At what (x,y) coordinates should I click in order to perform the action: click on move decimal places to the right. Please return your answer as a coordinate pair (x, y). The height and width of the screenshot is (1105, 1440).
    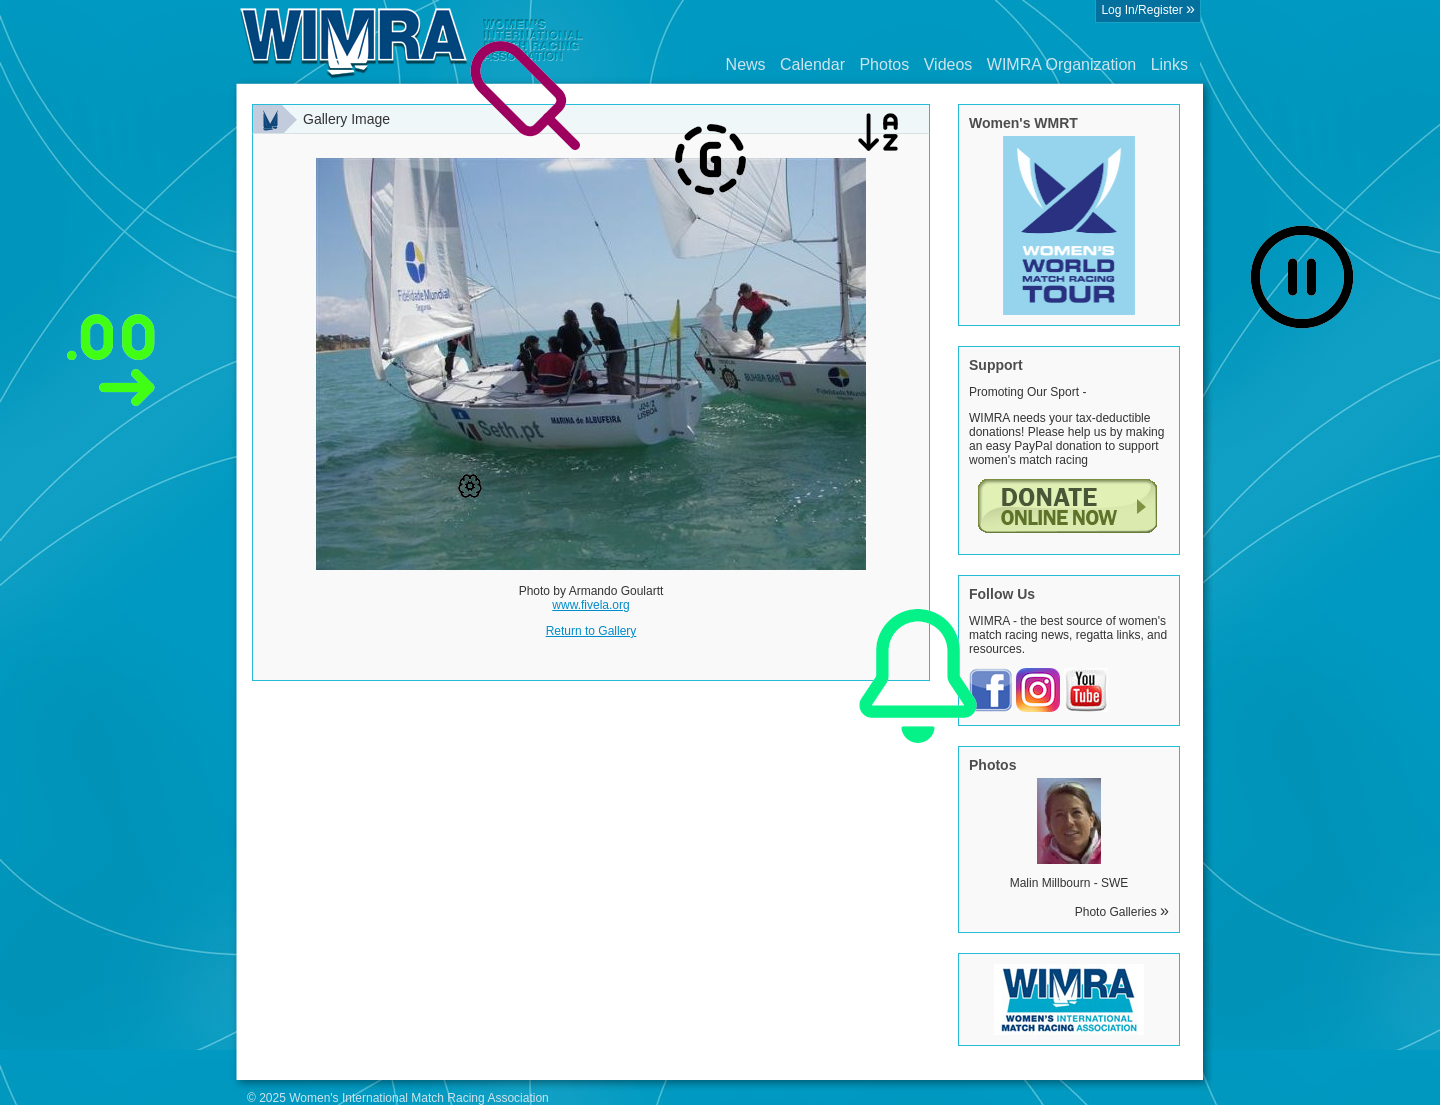
    Looking at the image, I should click on (113, 360).